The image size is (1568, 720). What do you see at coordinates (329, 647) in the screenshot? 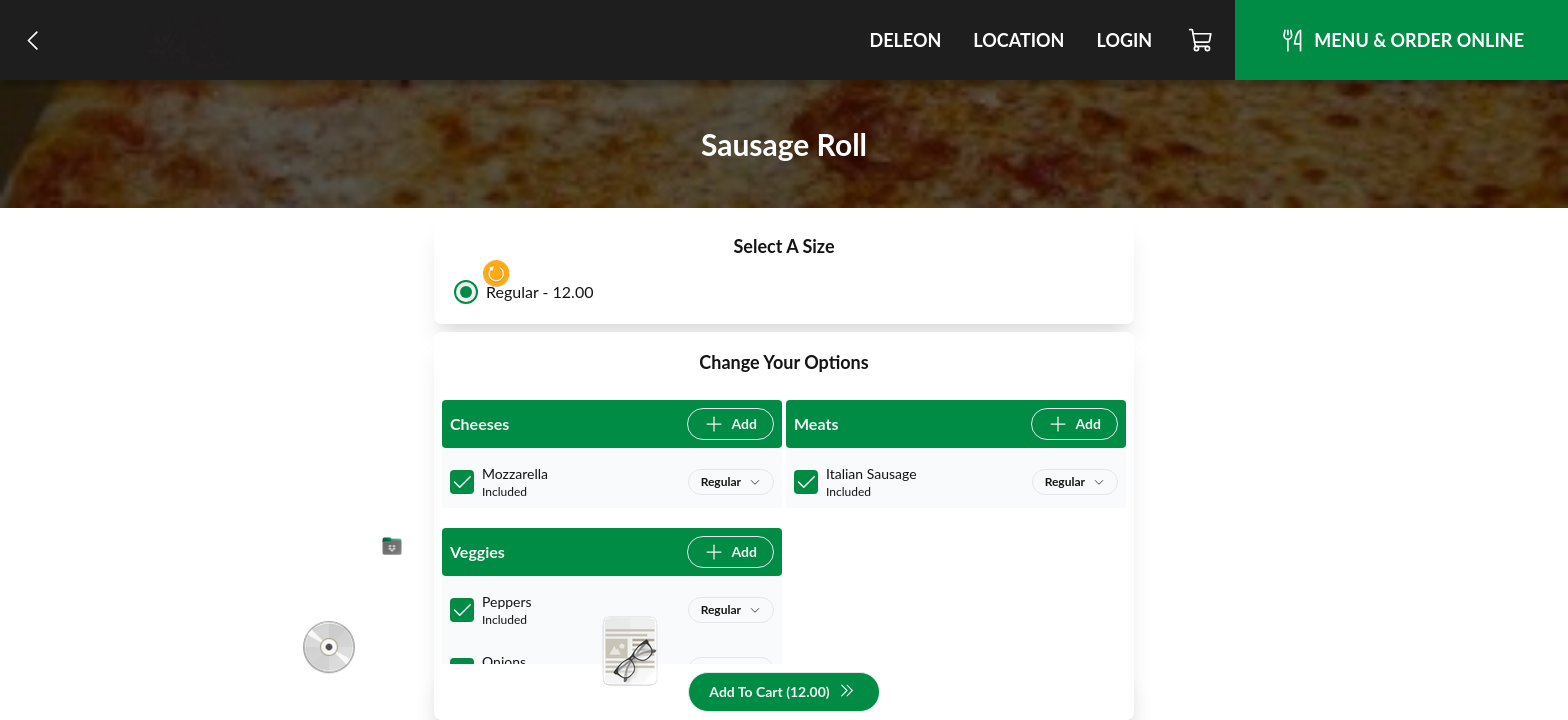
I see `unmount or eject a DVD disc` at bounding box center [329, 647].